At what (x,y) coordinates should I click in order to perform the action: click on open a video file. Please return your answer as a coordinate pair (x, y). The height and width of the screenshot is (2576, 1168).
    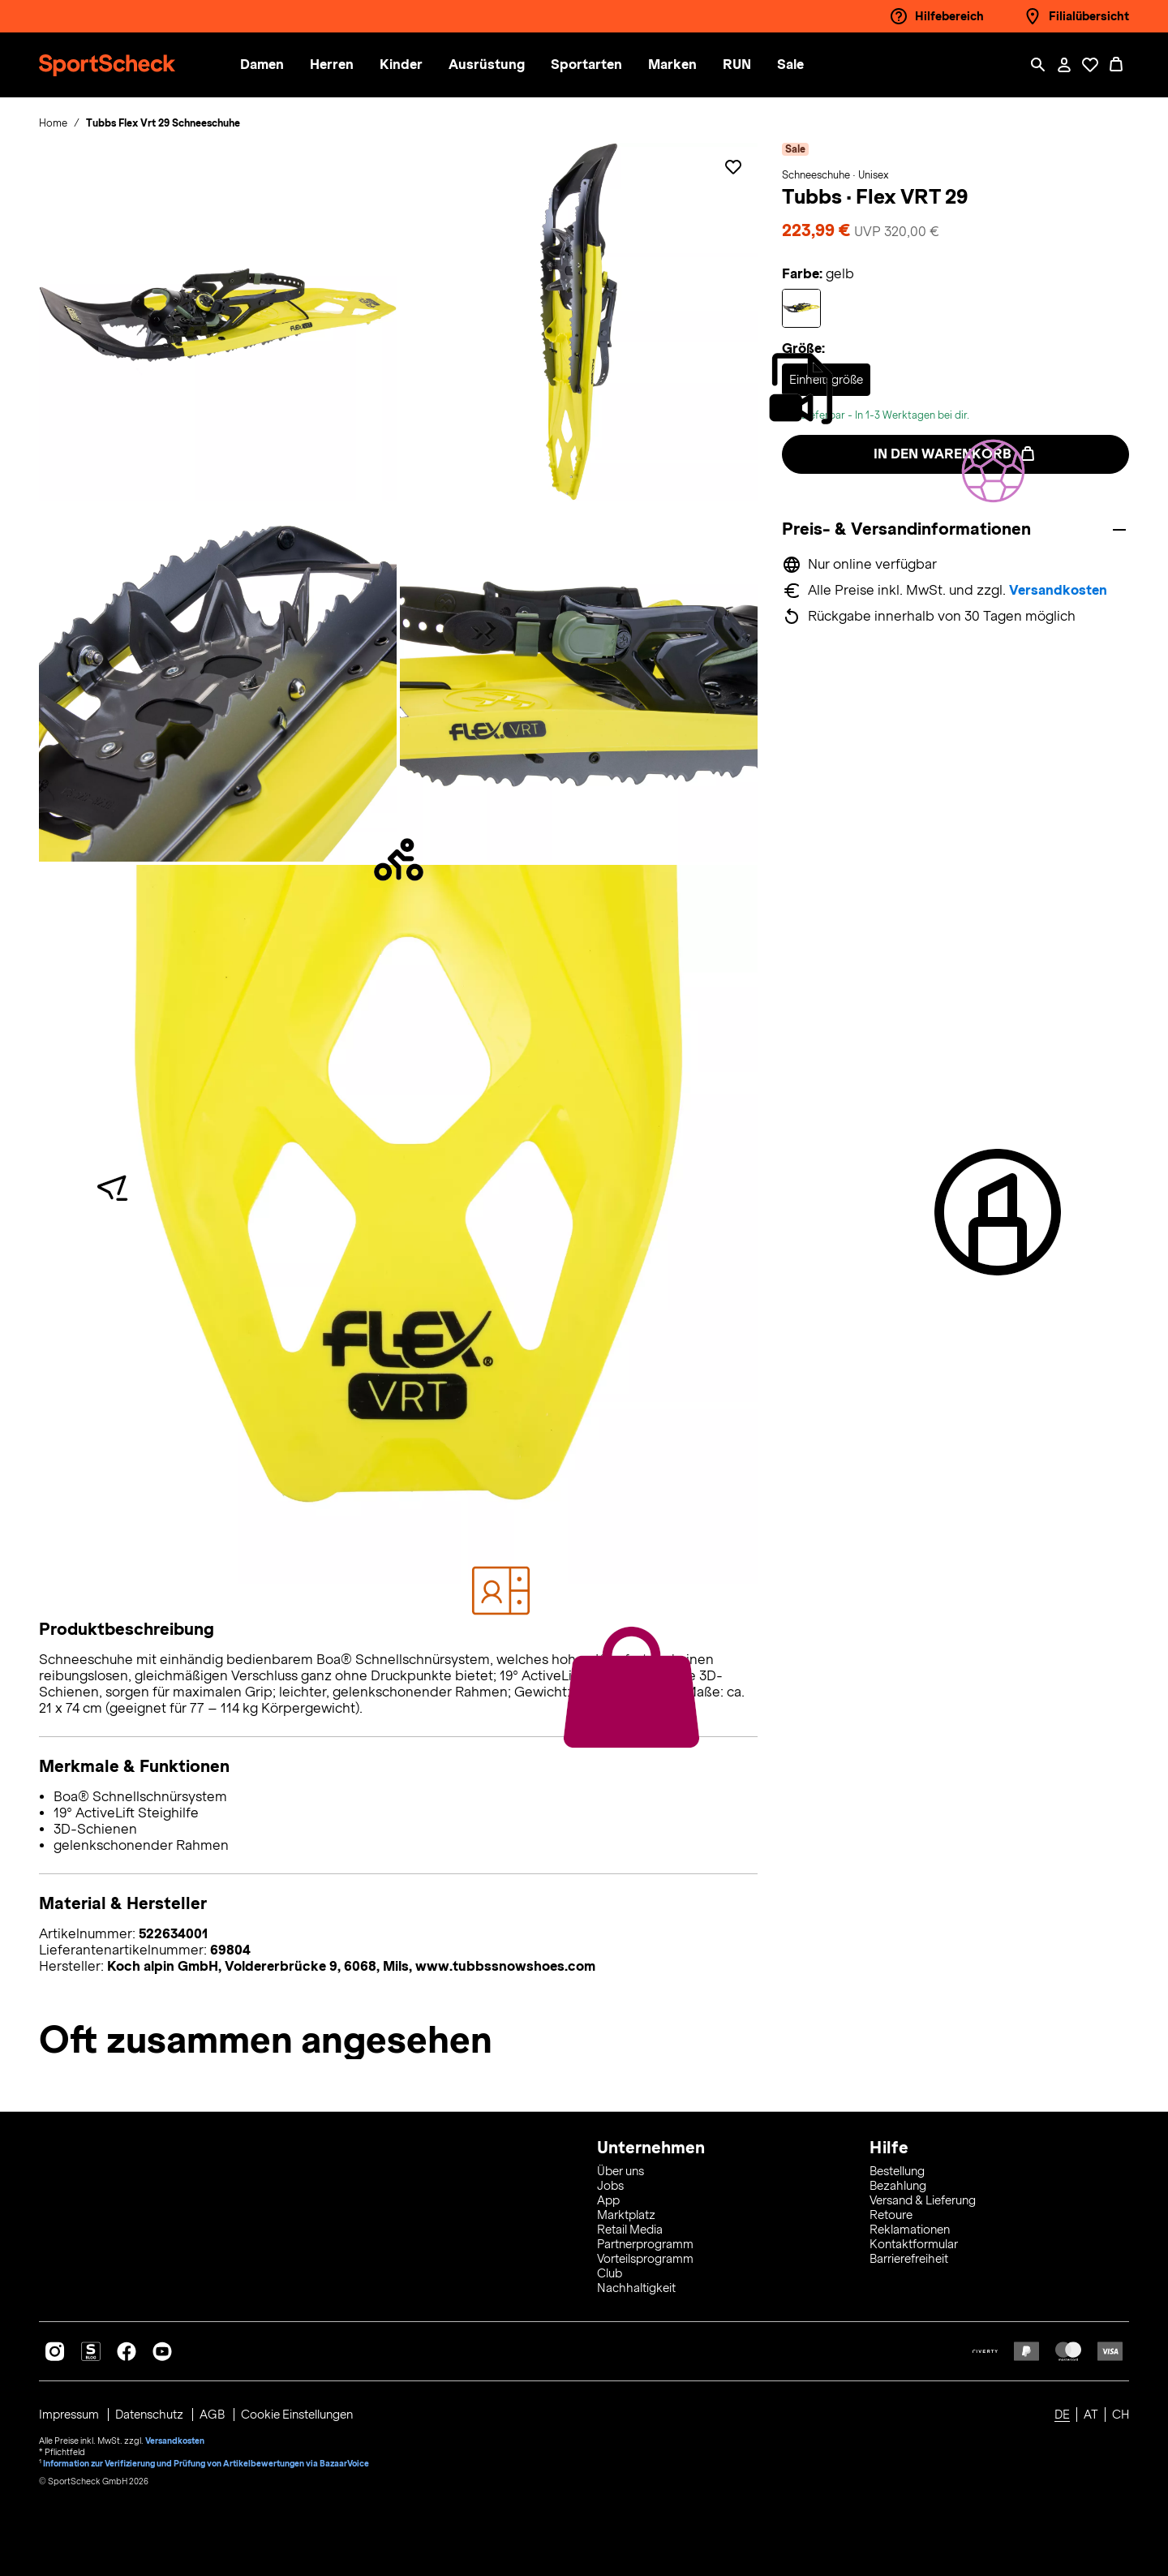
    Looking at the image, I should click on (802, 389).